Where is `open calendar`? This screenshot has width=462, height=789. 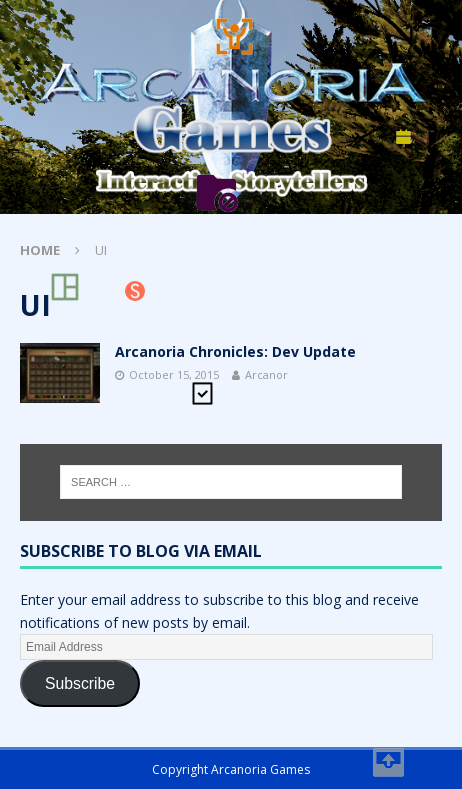 open calendar is located at coordinates (403, 137).